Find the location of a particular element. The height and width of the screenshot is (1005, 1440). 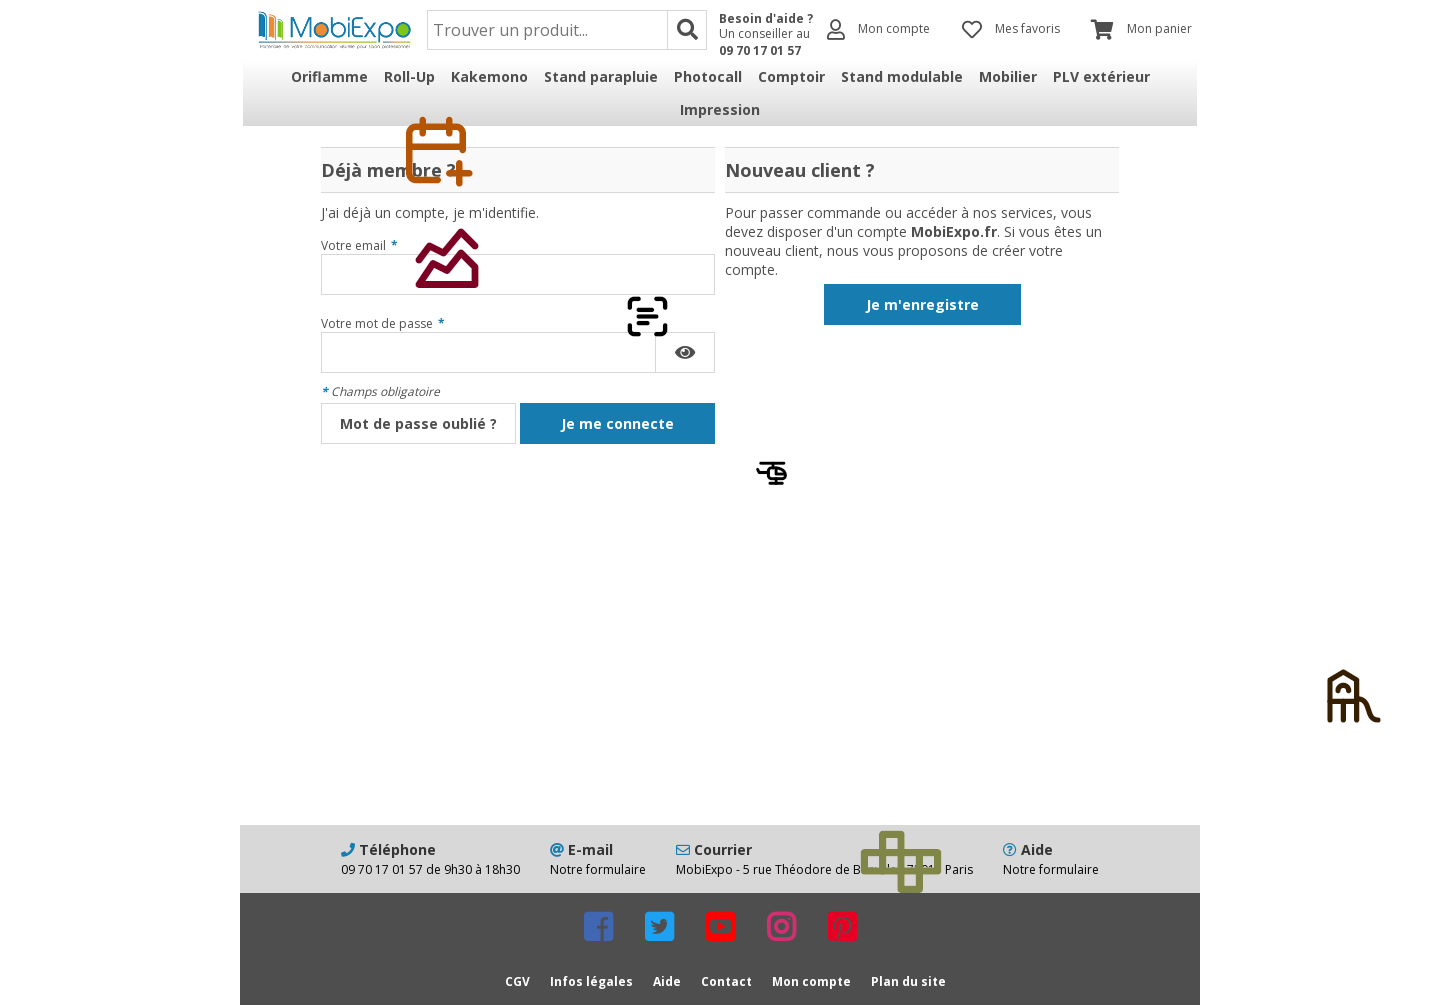

access playground or outdoor equipment information is located at coordinates (1354, 696).